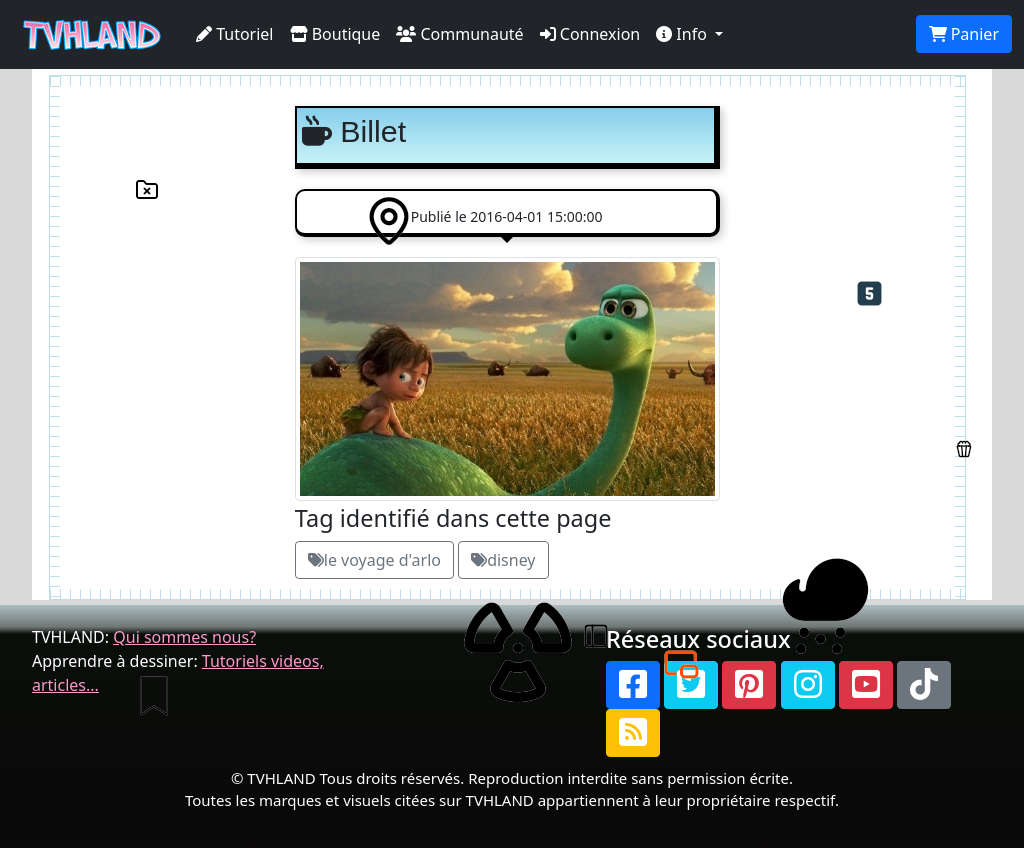 This screenshot has height=848, width=1024. What do you see at coordinates (147, 190) in the screenshot?
I see `delete a folder` at bounding box center [147, 190].